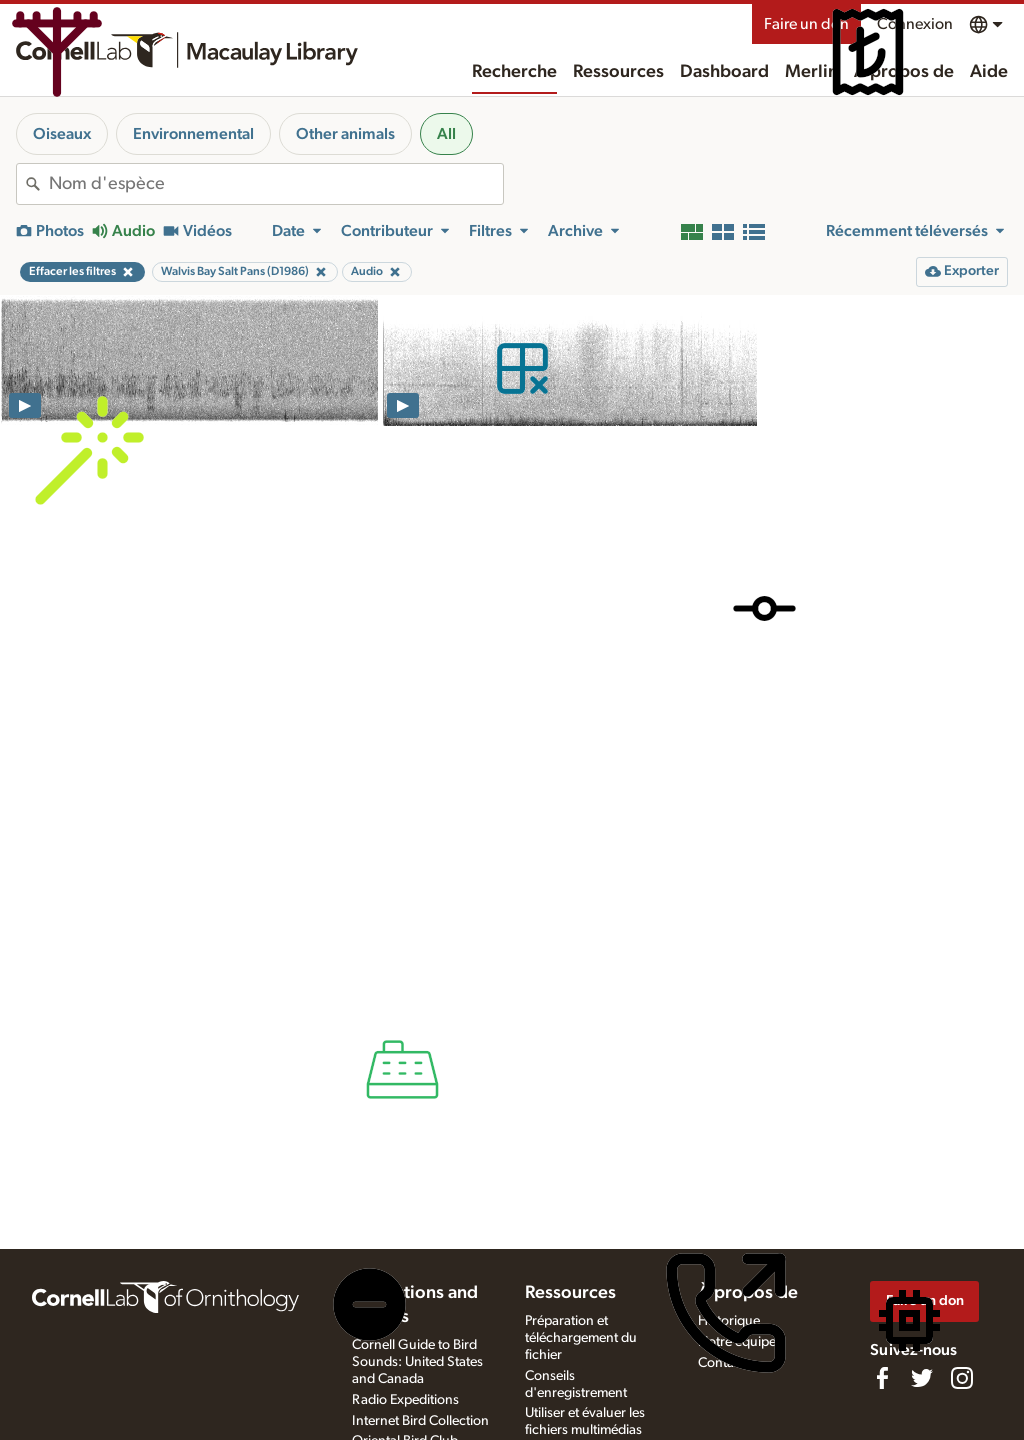 This screenshot has width=1024, height=1440. What do you see at coordinates (87, 453) in the screenshot?
I see `apply magic or auto-enhance effects` at bounding box center [87, 453].